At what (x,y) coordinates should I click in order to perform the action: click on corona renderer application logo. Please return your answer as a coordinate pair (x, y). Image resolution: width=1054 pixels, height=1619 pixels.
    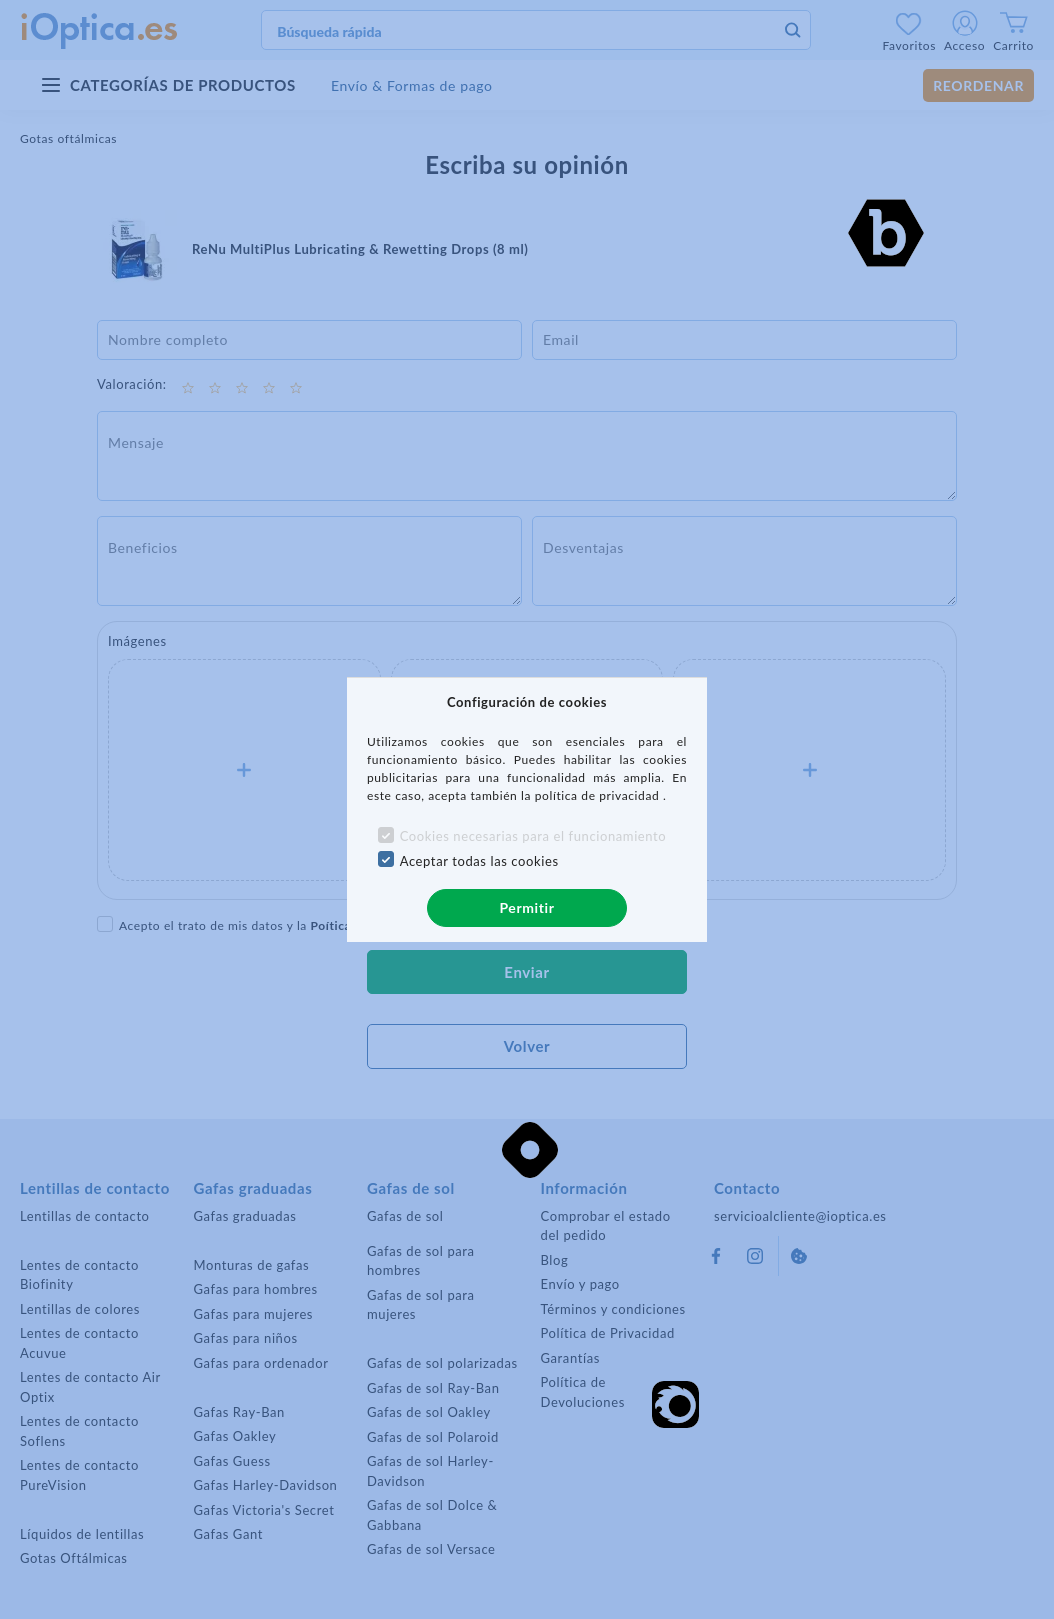
    Looking at the image, I should click on (675, 1404).